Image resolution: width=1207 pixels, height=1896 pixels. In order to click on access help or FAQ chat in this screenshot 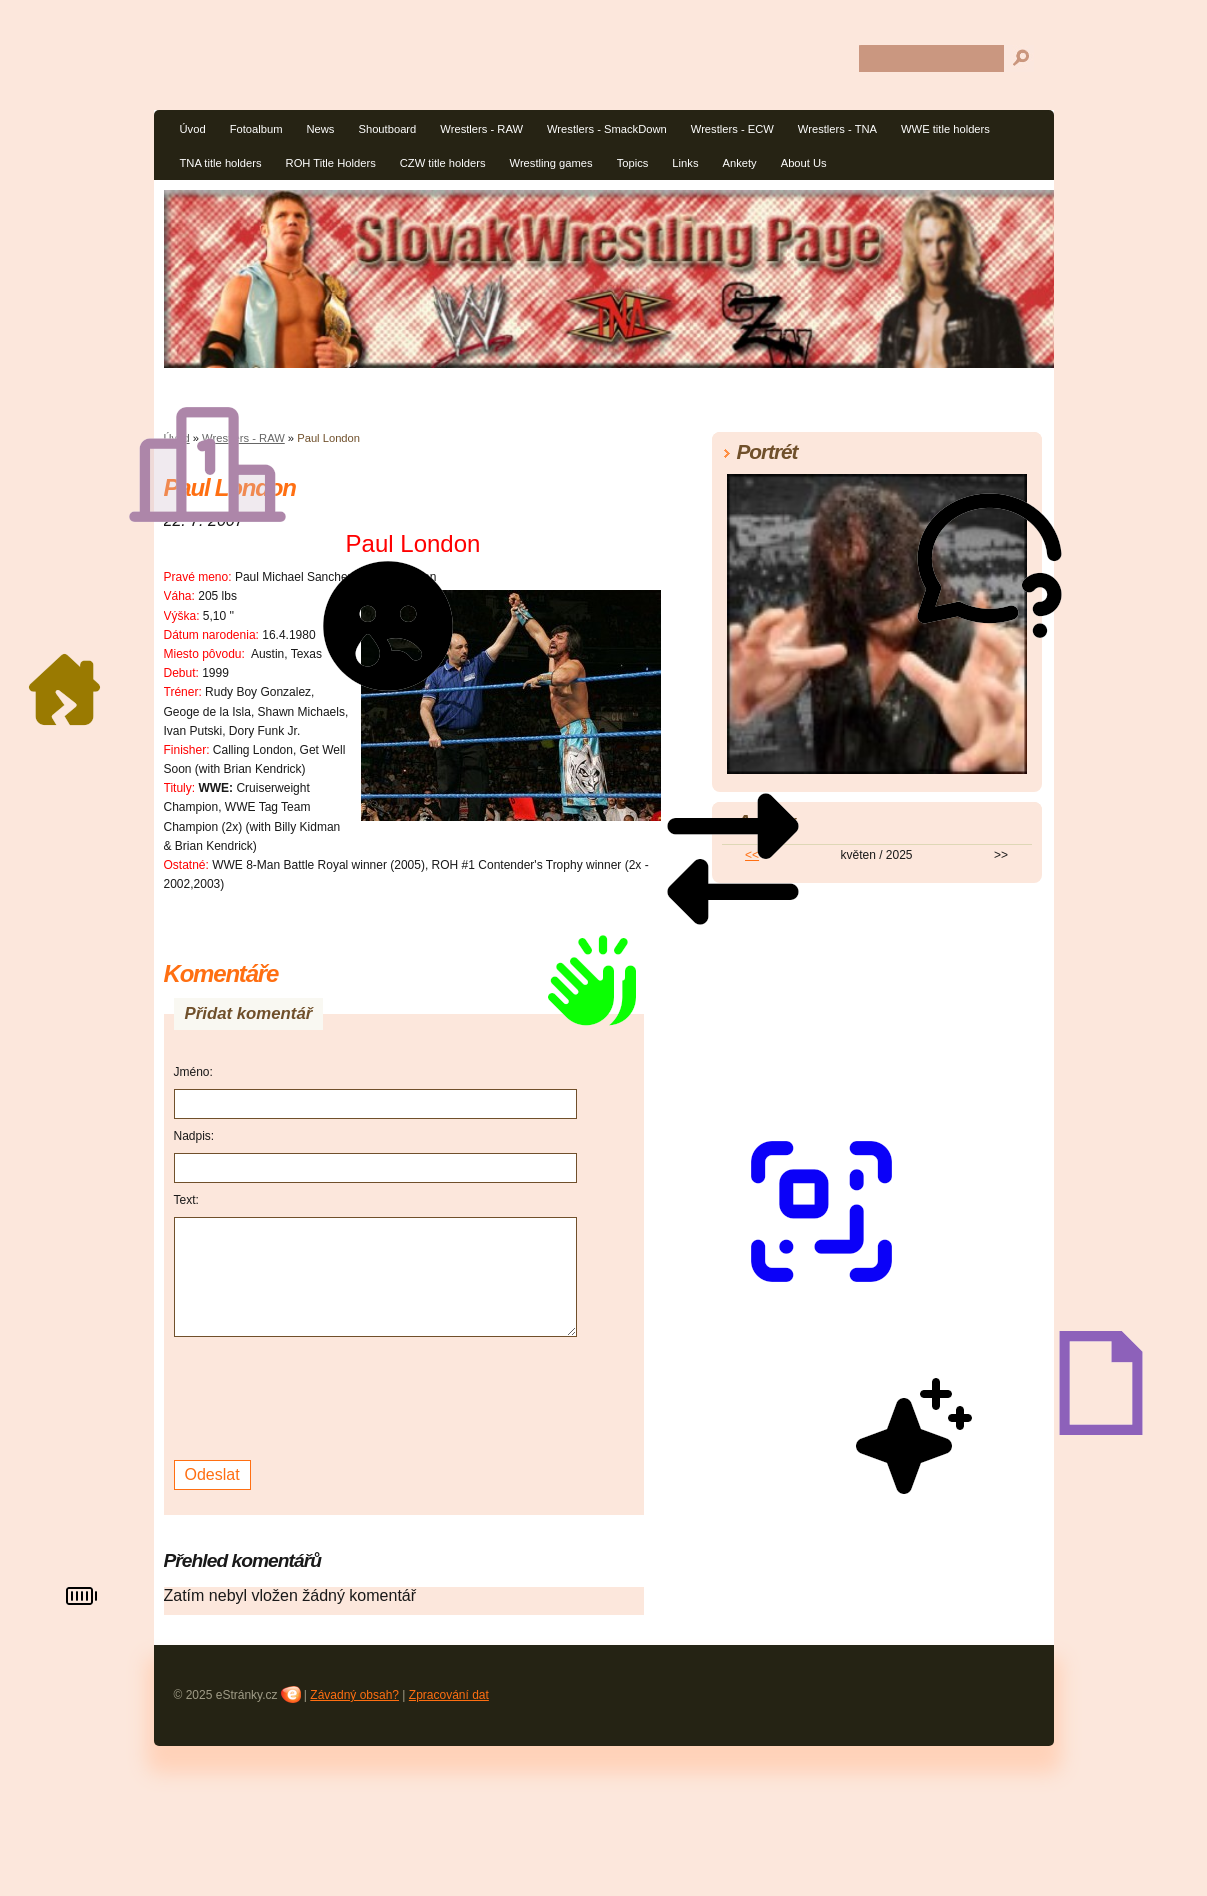, I will do `click(989, 558)`.